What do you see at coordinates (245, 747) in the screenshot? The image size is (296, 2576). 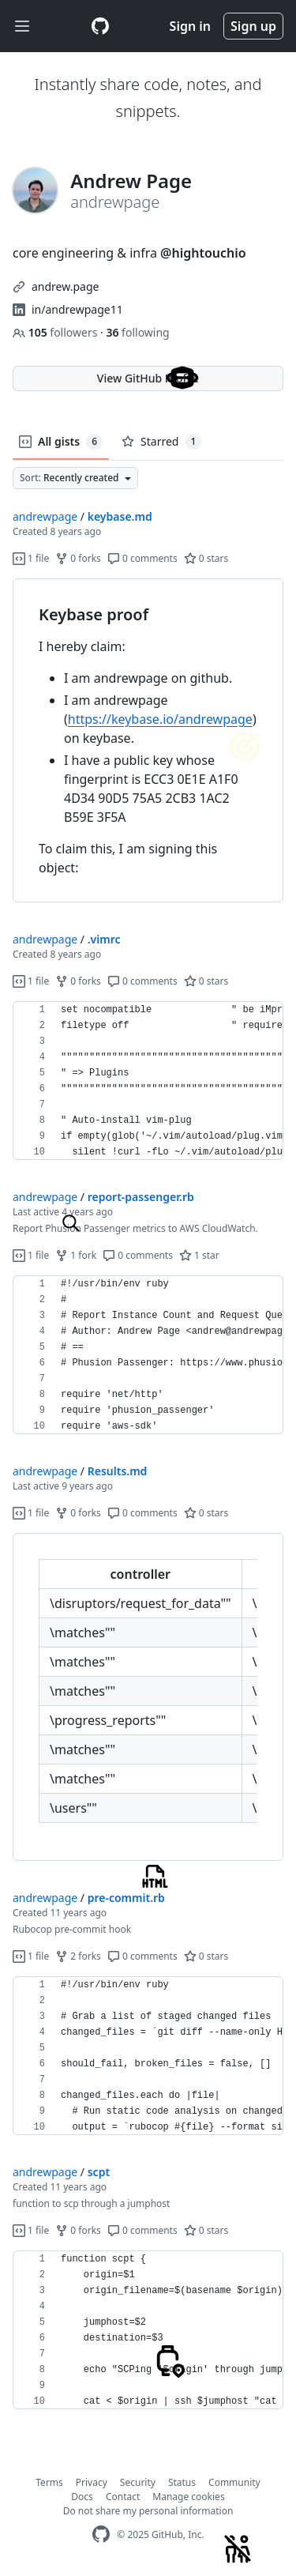 I see `set a goal or target` at bounding box center [245, 747].